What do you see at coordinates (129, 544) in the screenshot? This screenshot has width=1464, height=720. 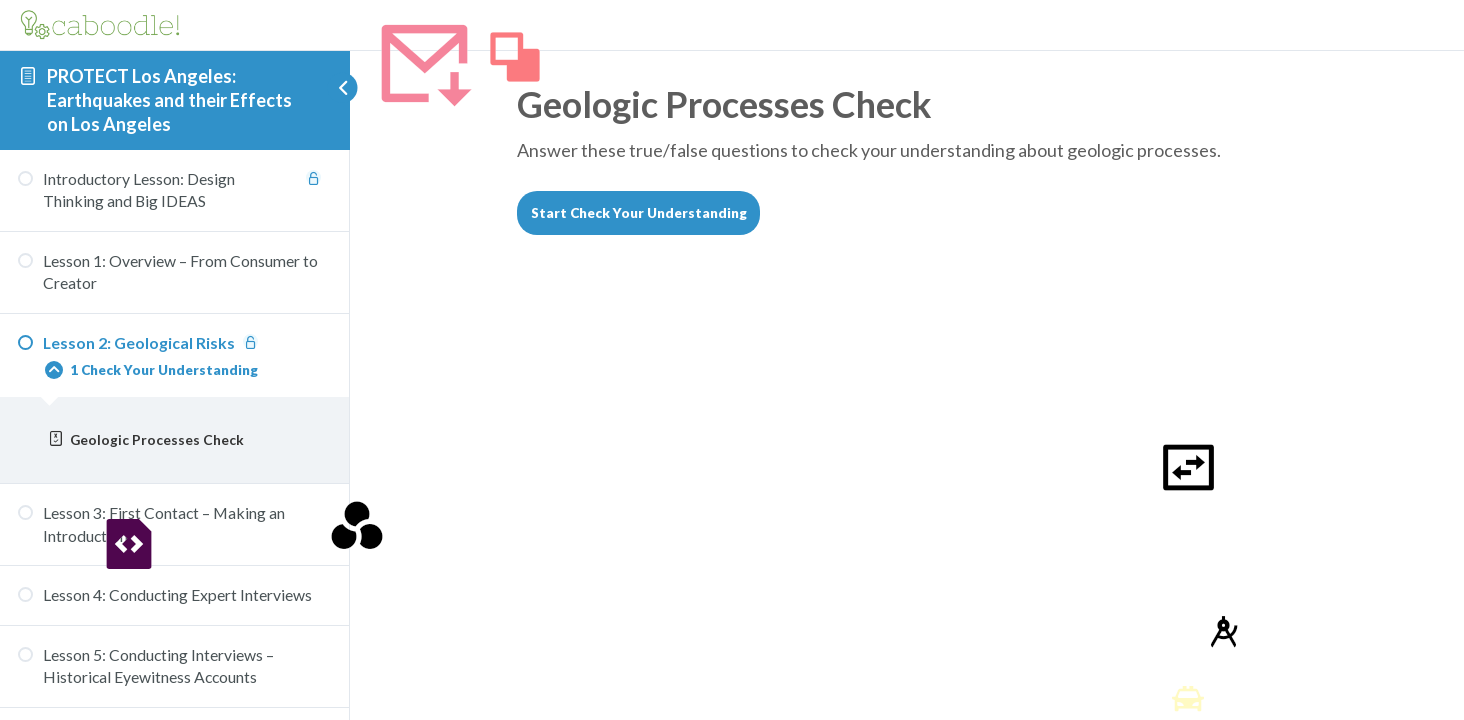 I see `open a code or source file` at bounding box center [129, 544].